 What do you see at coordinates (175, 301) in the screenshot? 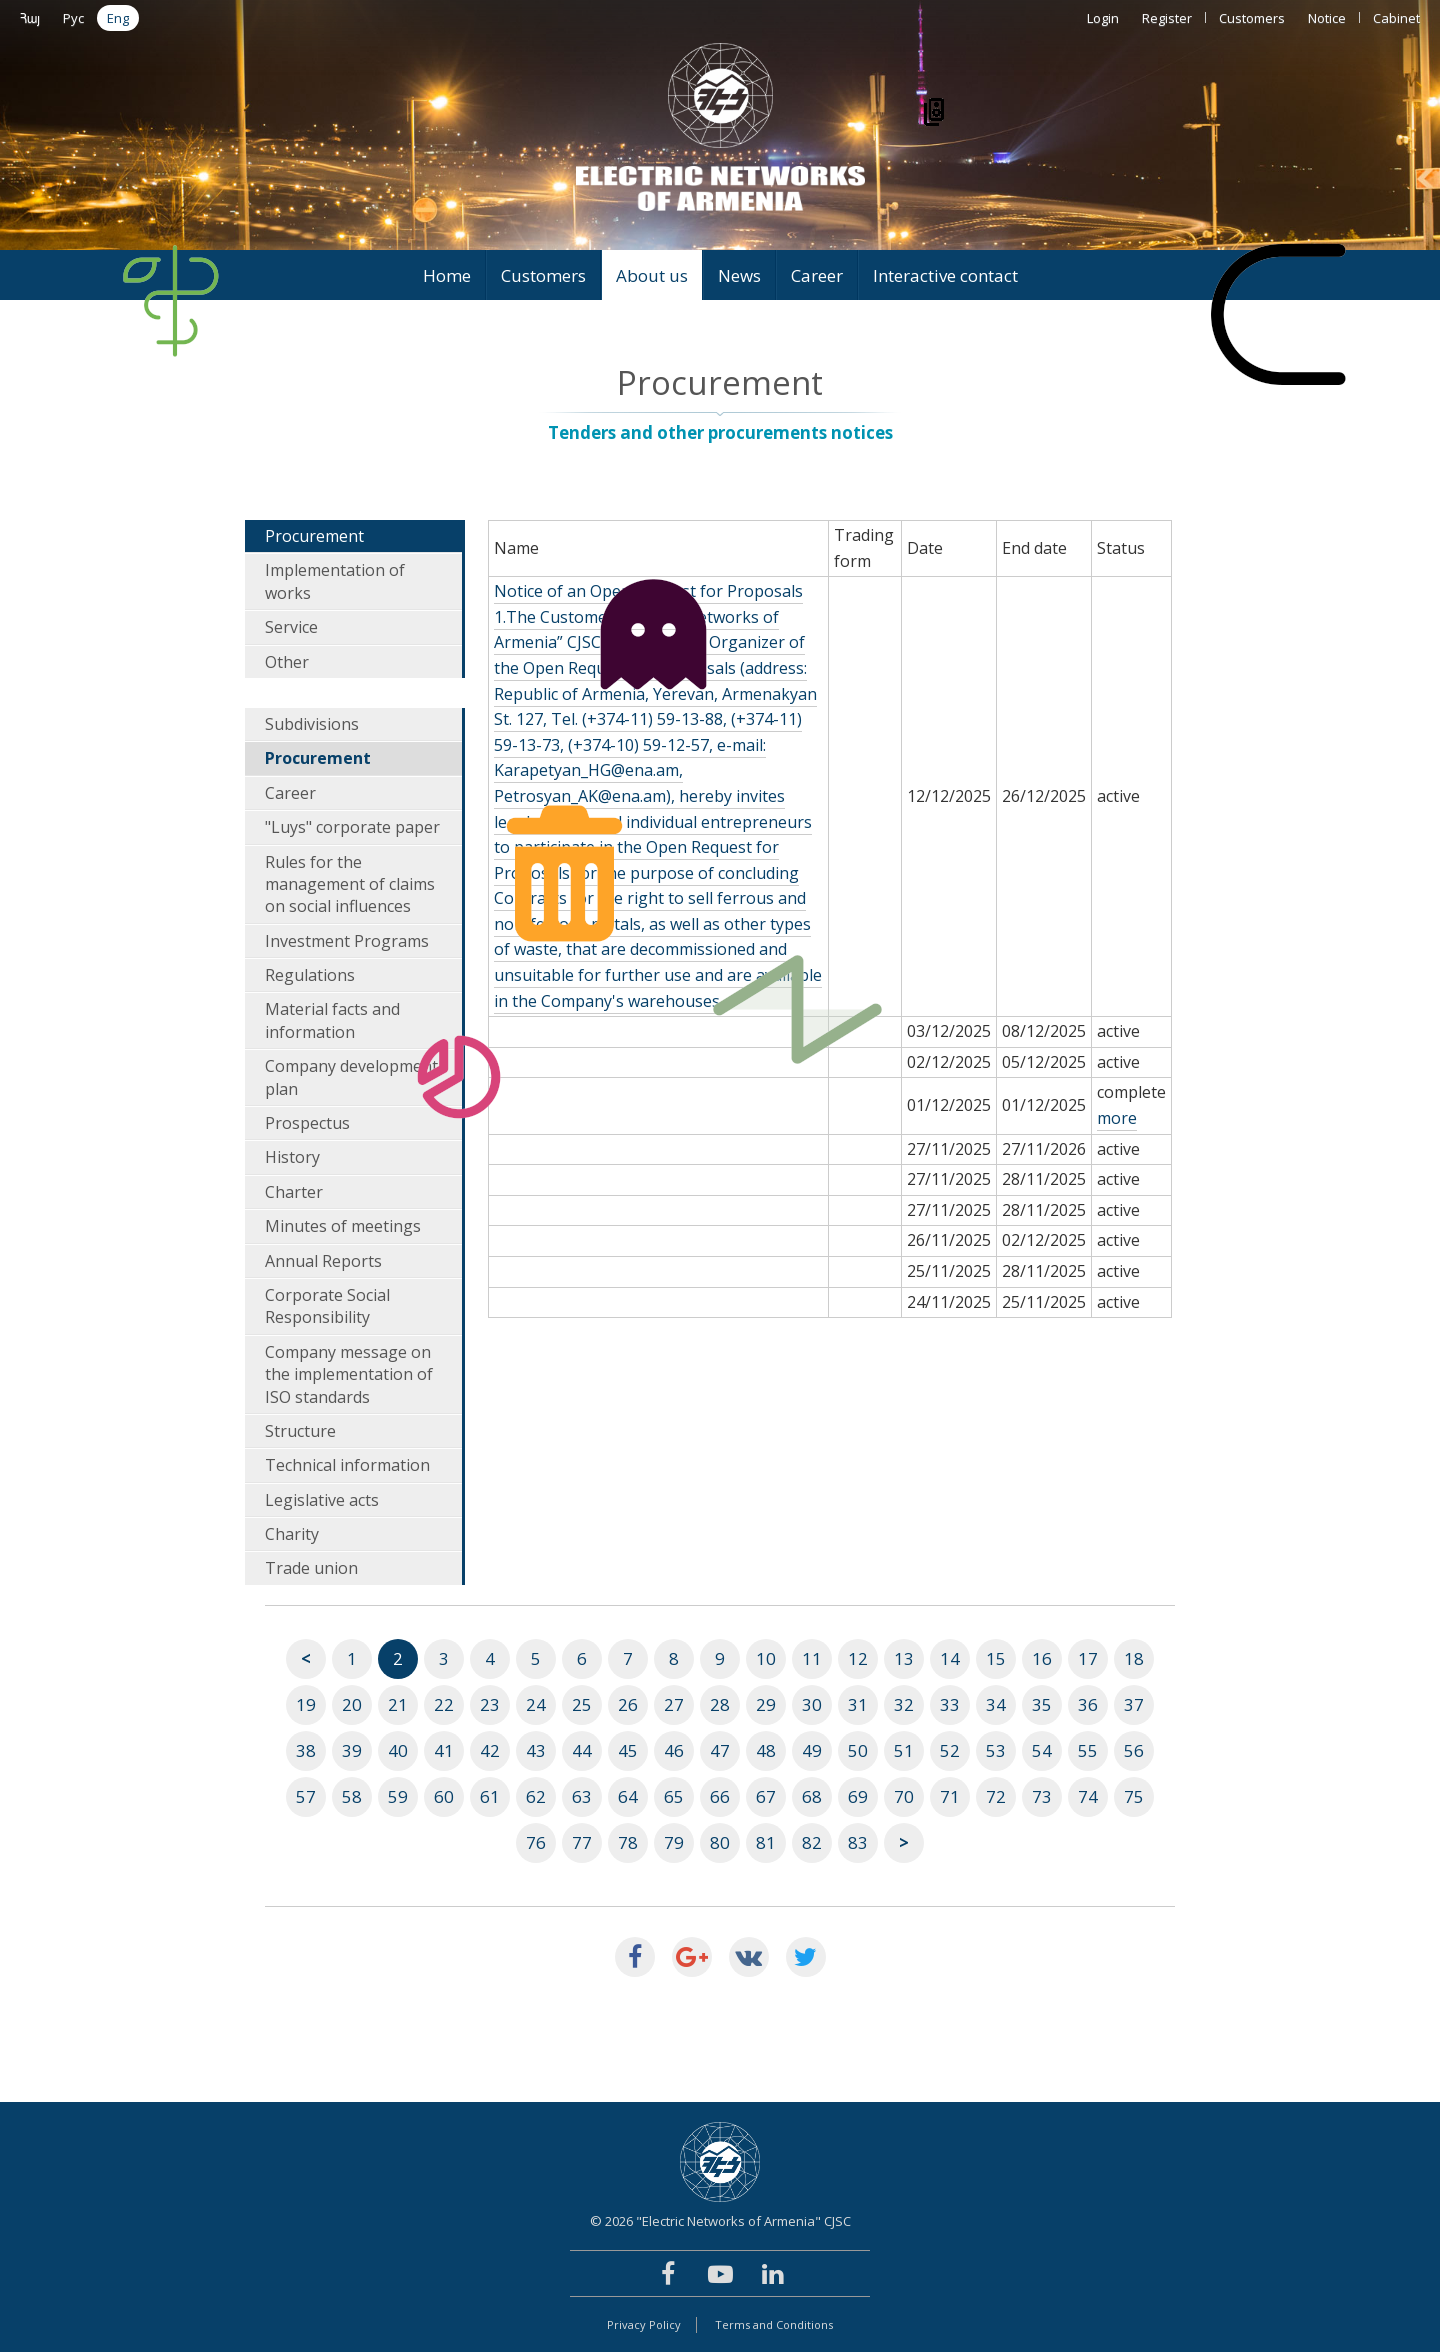
I see `access health or medical services` at bounding box center [175, 301].